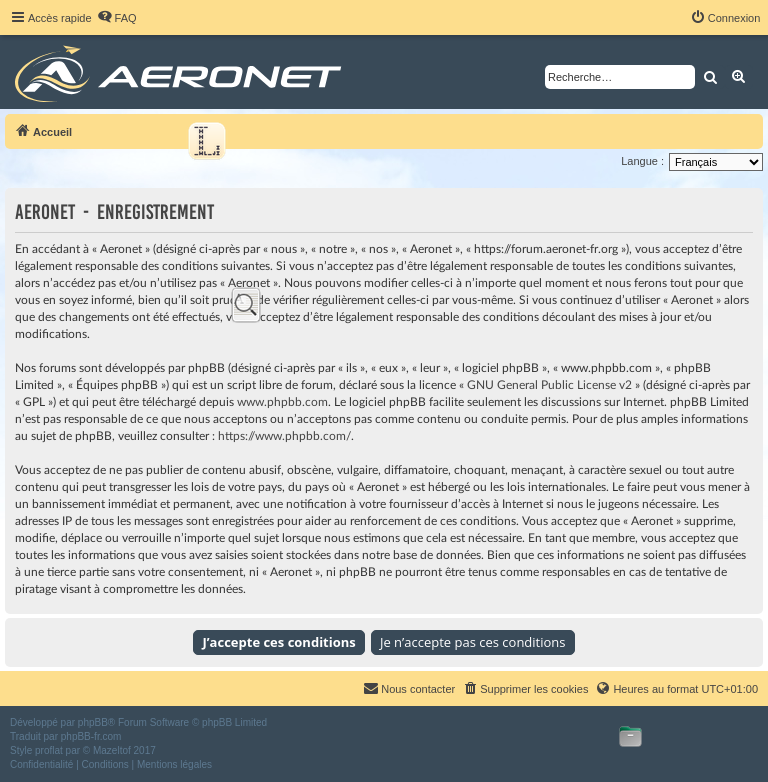  I want to click on open the file manager, so click(630, 736).